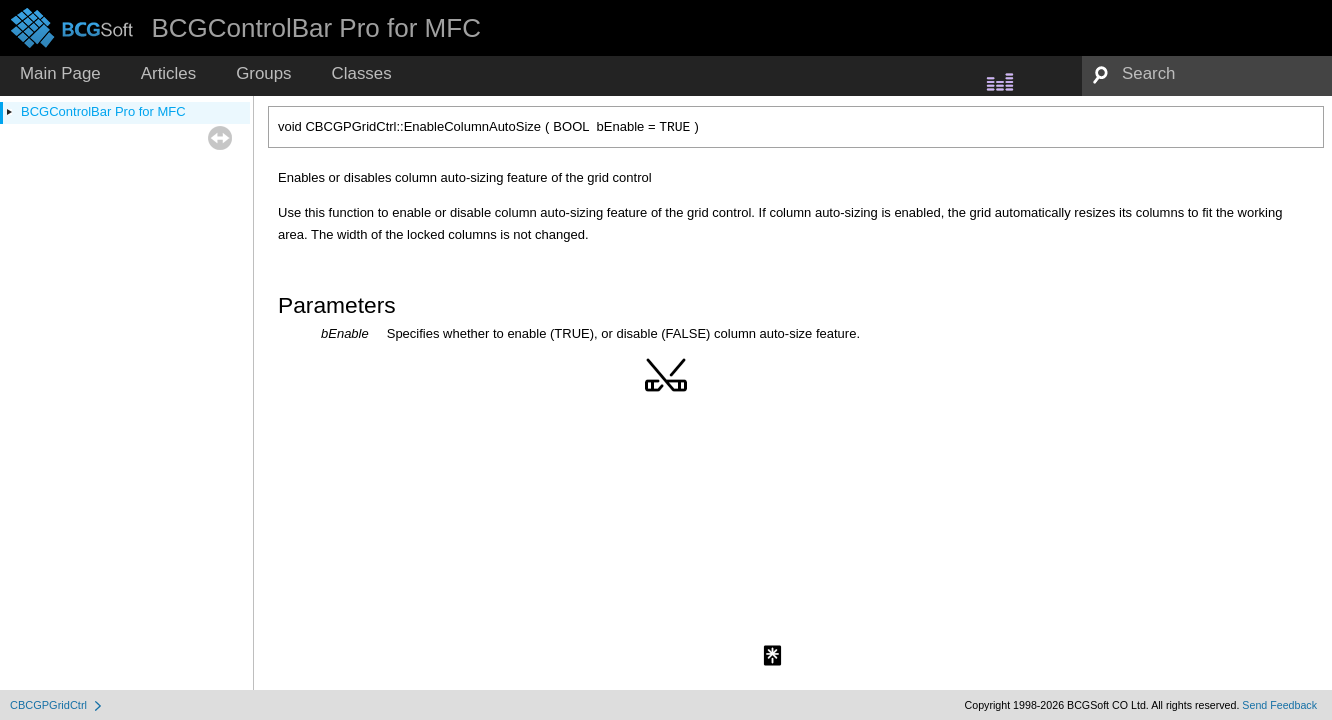  What do you see at coordinates (666, 375) in the screenshot?
I see `view hockey sports content` at bounding box center [666, 375].